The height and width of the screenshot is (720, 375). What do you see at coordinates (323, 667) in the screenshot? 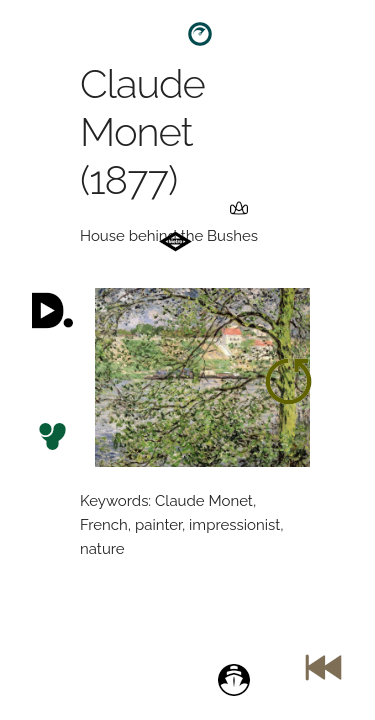
I see `skip to the beginning of the track` at bounding box center [323, 667].